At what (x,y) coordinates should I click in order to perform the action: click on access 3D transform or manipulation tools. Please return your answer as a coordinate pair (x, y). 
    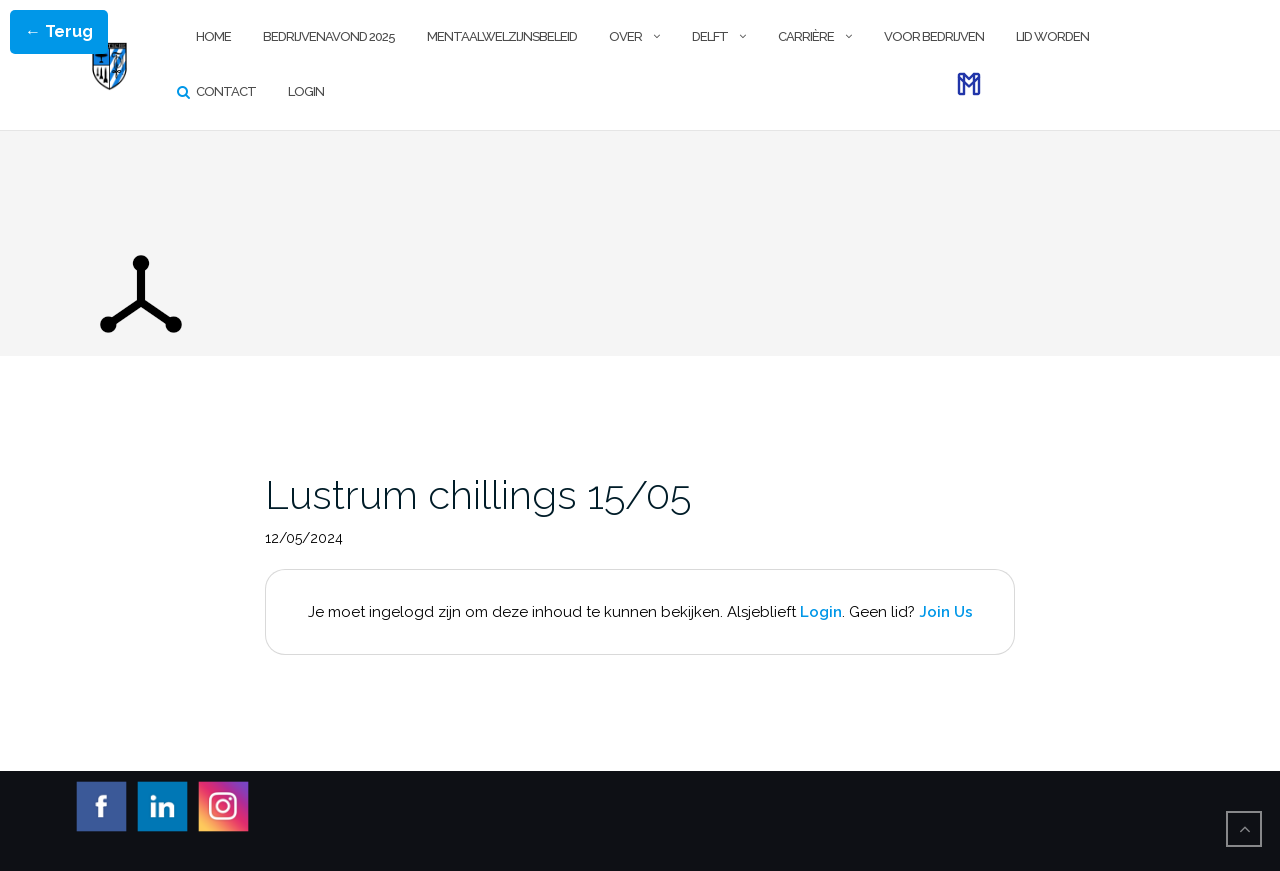
    Looking at the image, I should click on (141, 296).